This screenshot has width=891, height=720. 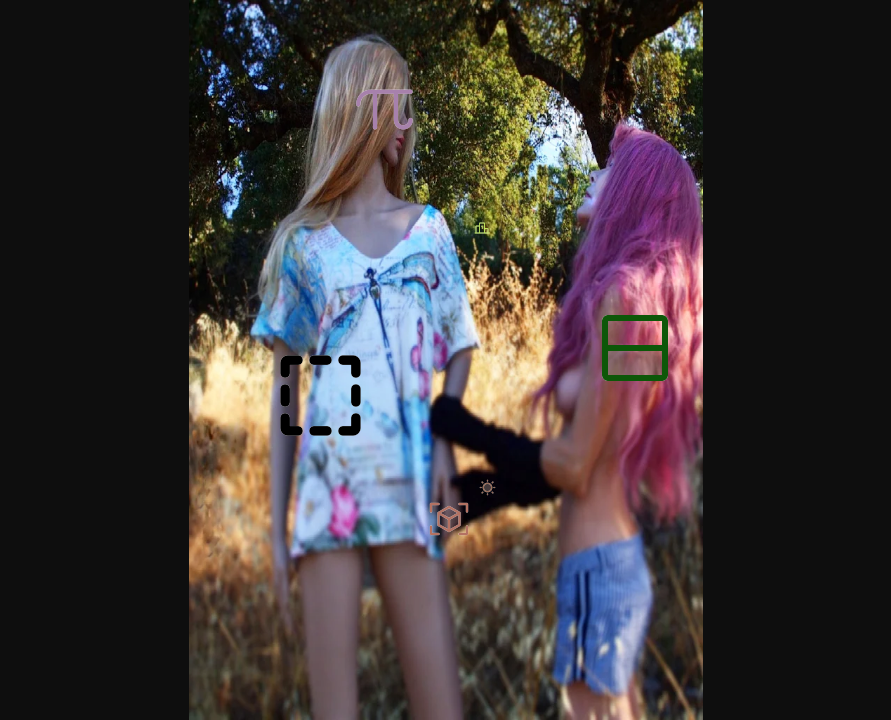 What do you see at coordinates (635, 348) in the screenshot?
I see `toggle bottom panel visibility` at bounding box center [635, 348].